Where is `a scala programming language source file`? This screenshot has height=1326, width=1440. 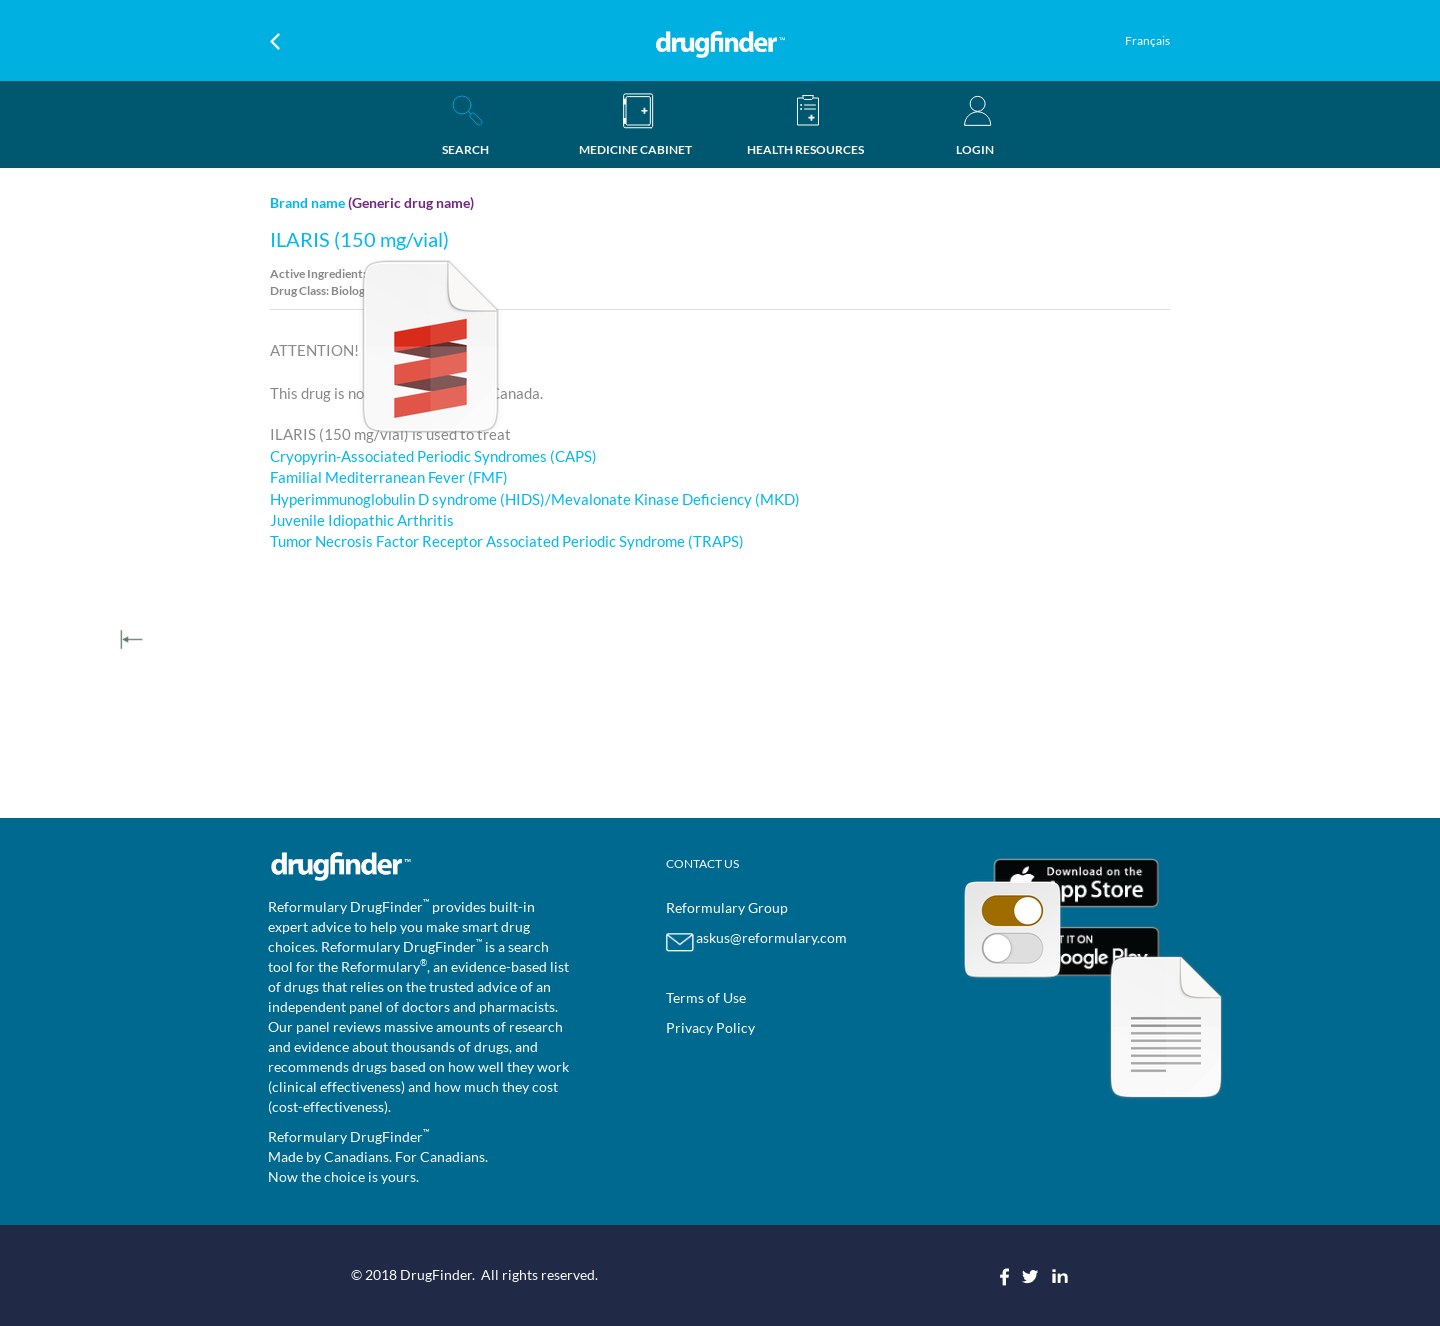
a scala programming language source file is located at coordinates (430, 346).